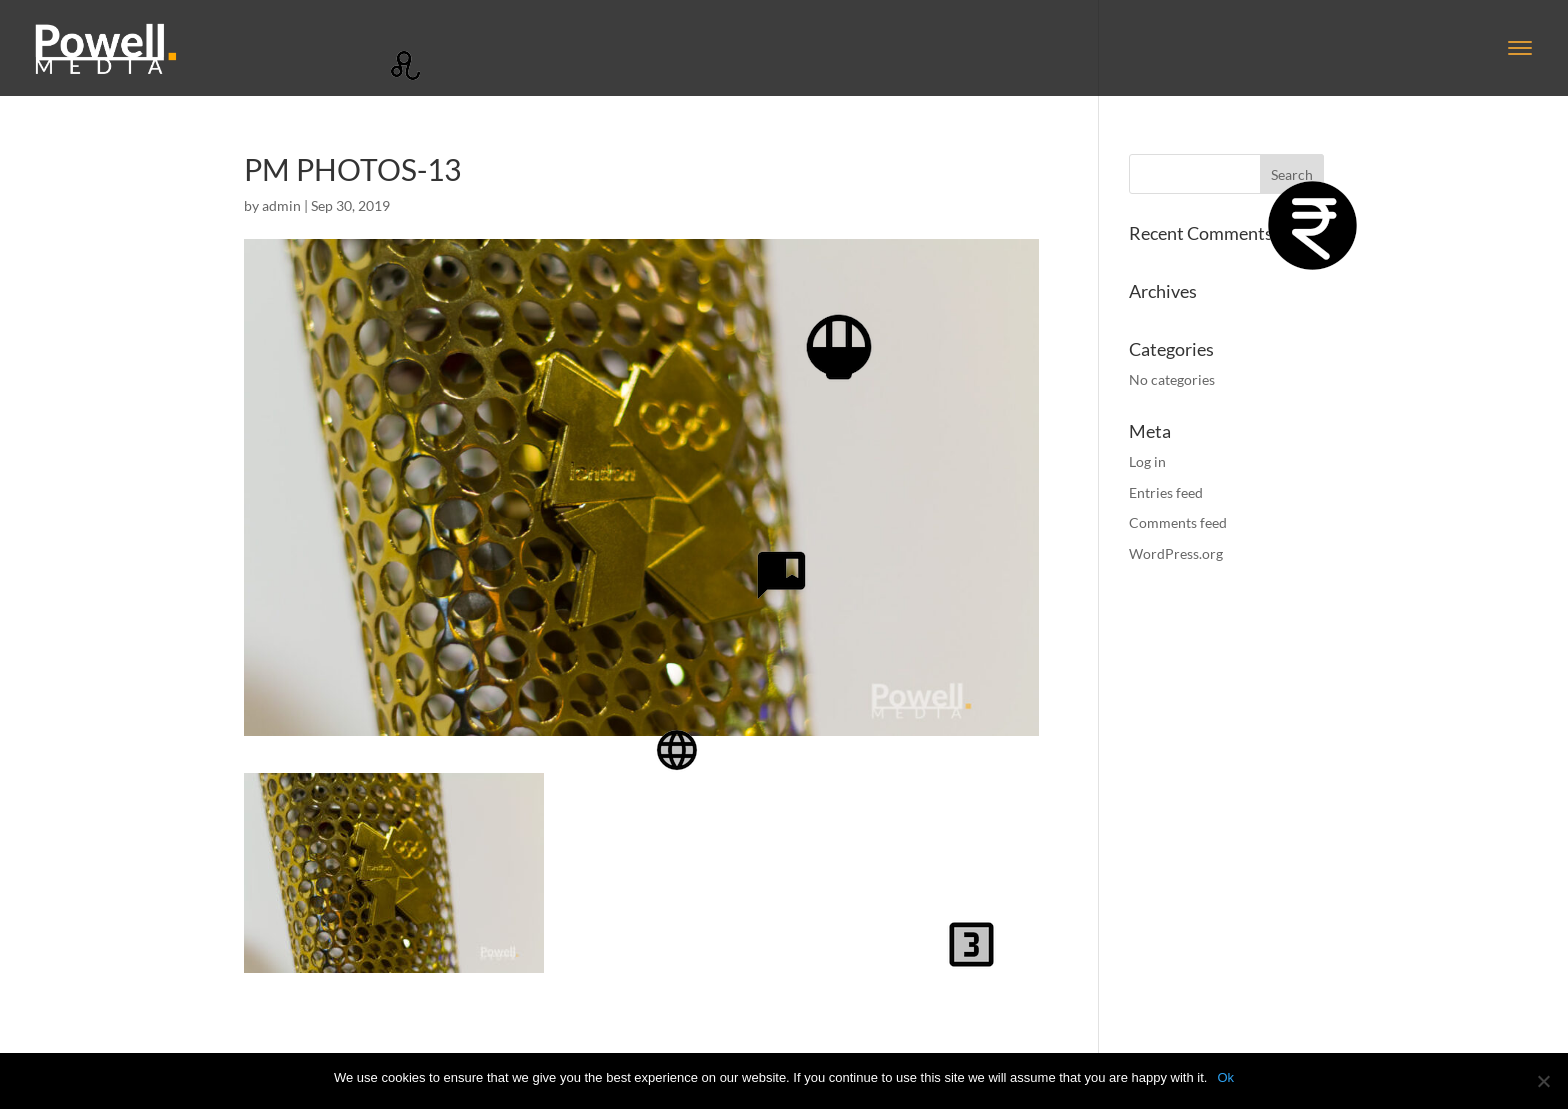 The height and width of the screenshot is (1109, 1568). What do you see at coordinates (405, 65) in the screenshot?
I see `indicates leo zodiac sign` at bounding box center [405, 65].